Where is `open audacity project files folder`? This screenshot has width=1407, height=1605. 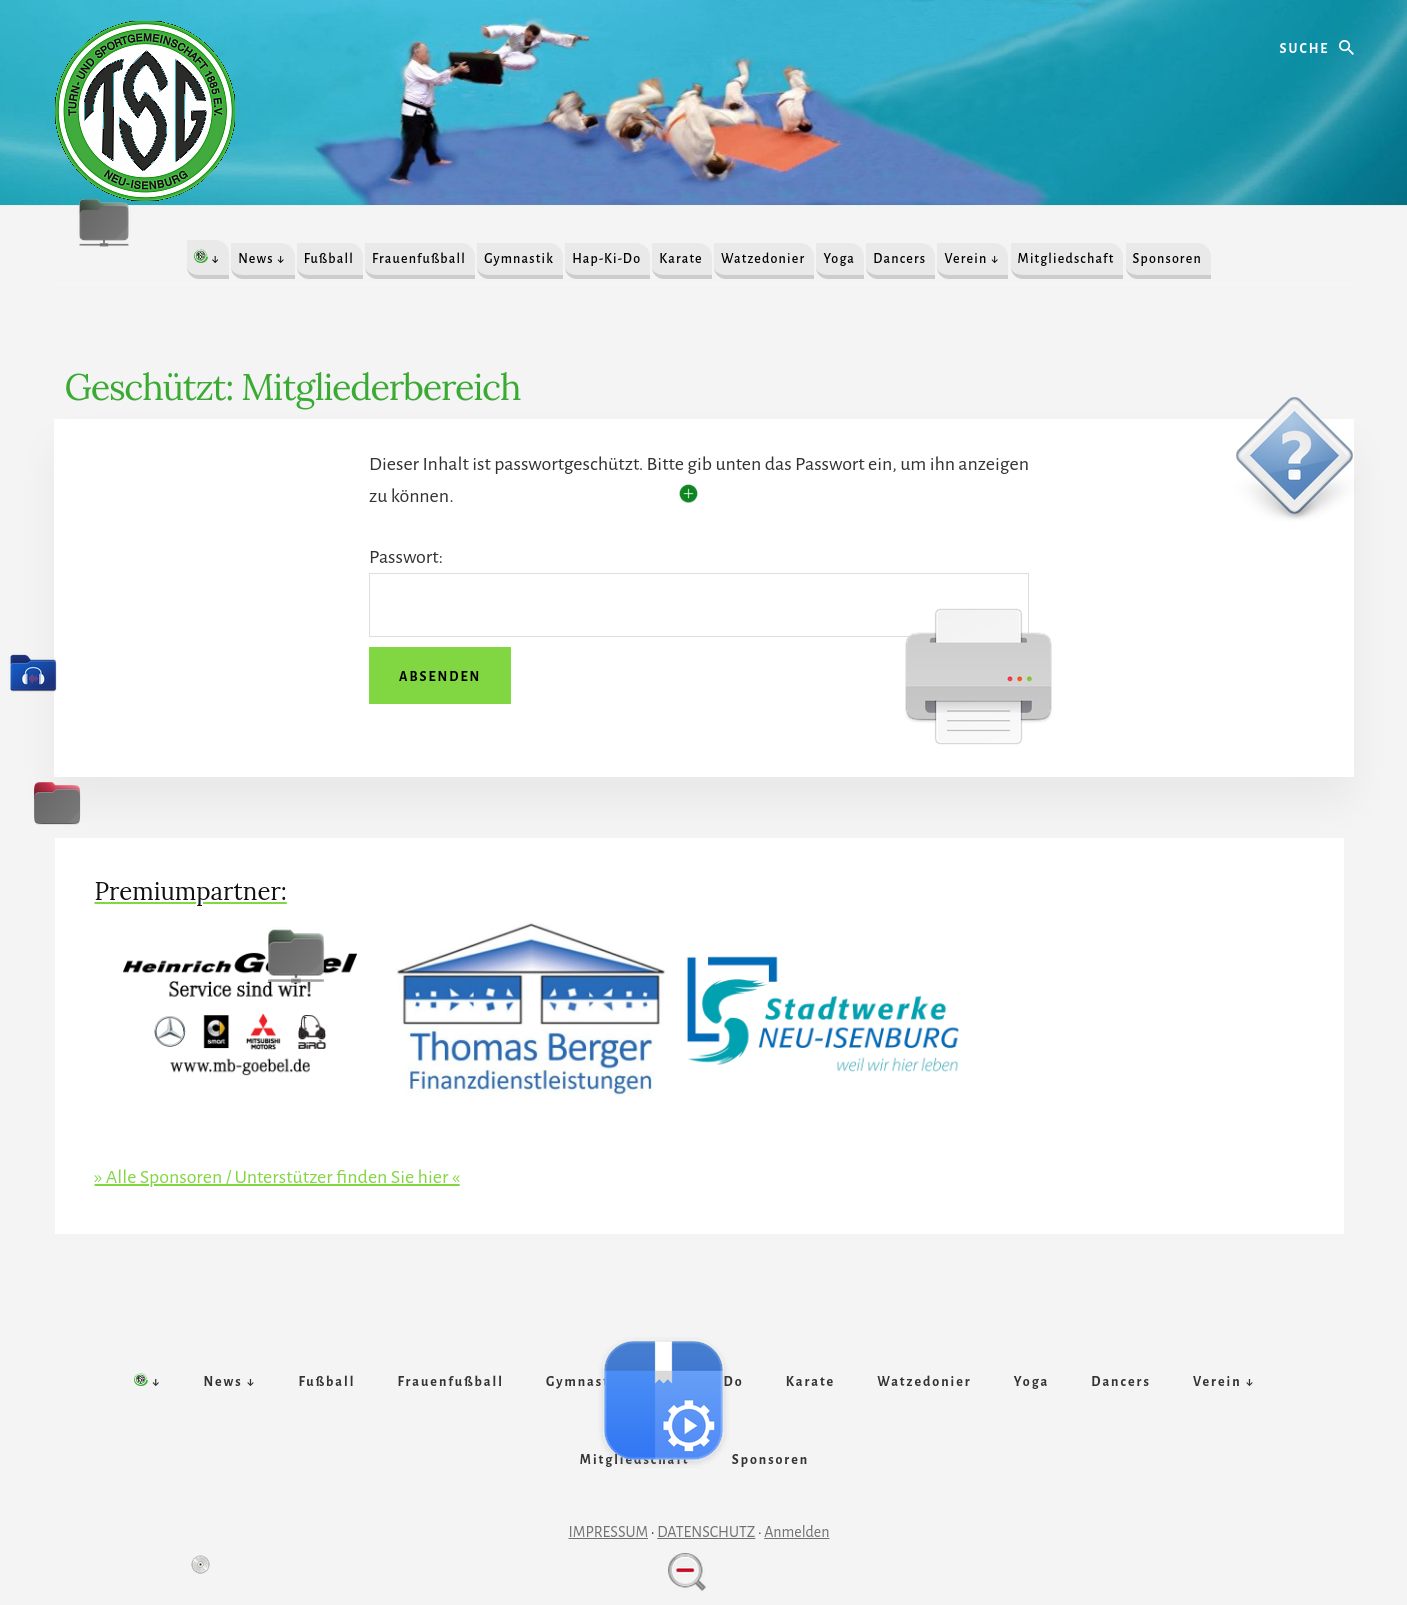 open audacity project files folder is located at coordinates (33, 674).